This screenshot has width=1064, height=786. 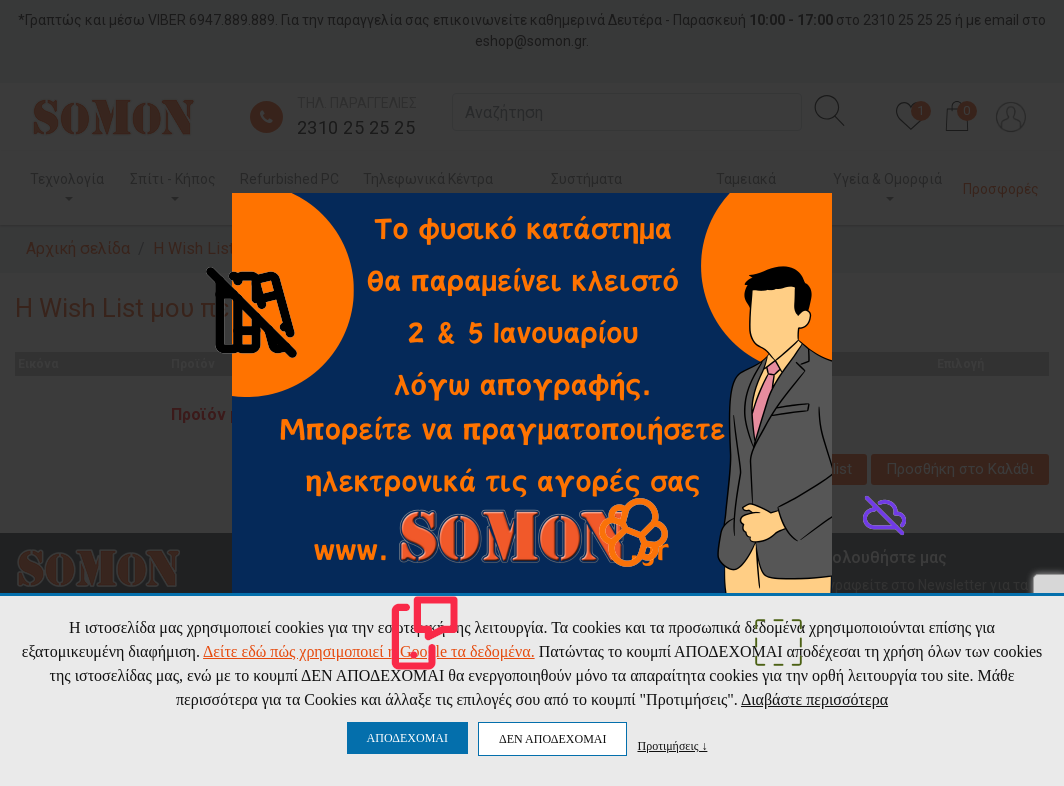 What do you see at coordinates (421, 633) in the screenshot?
I see `view messages on your mobile device` at bounding box center [421, 633].